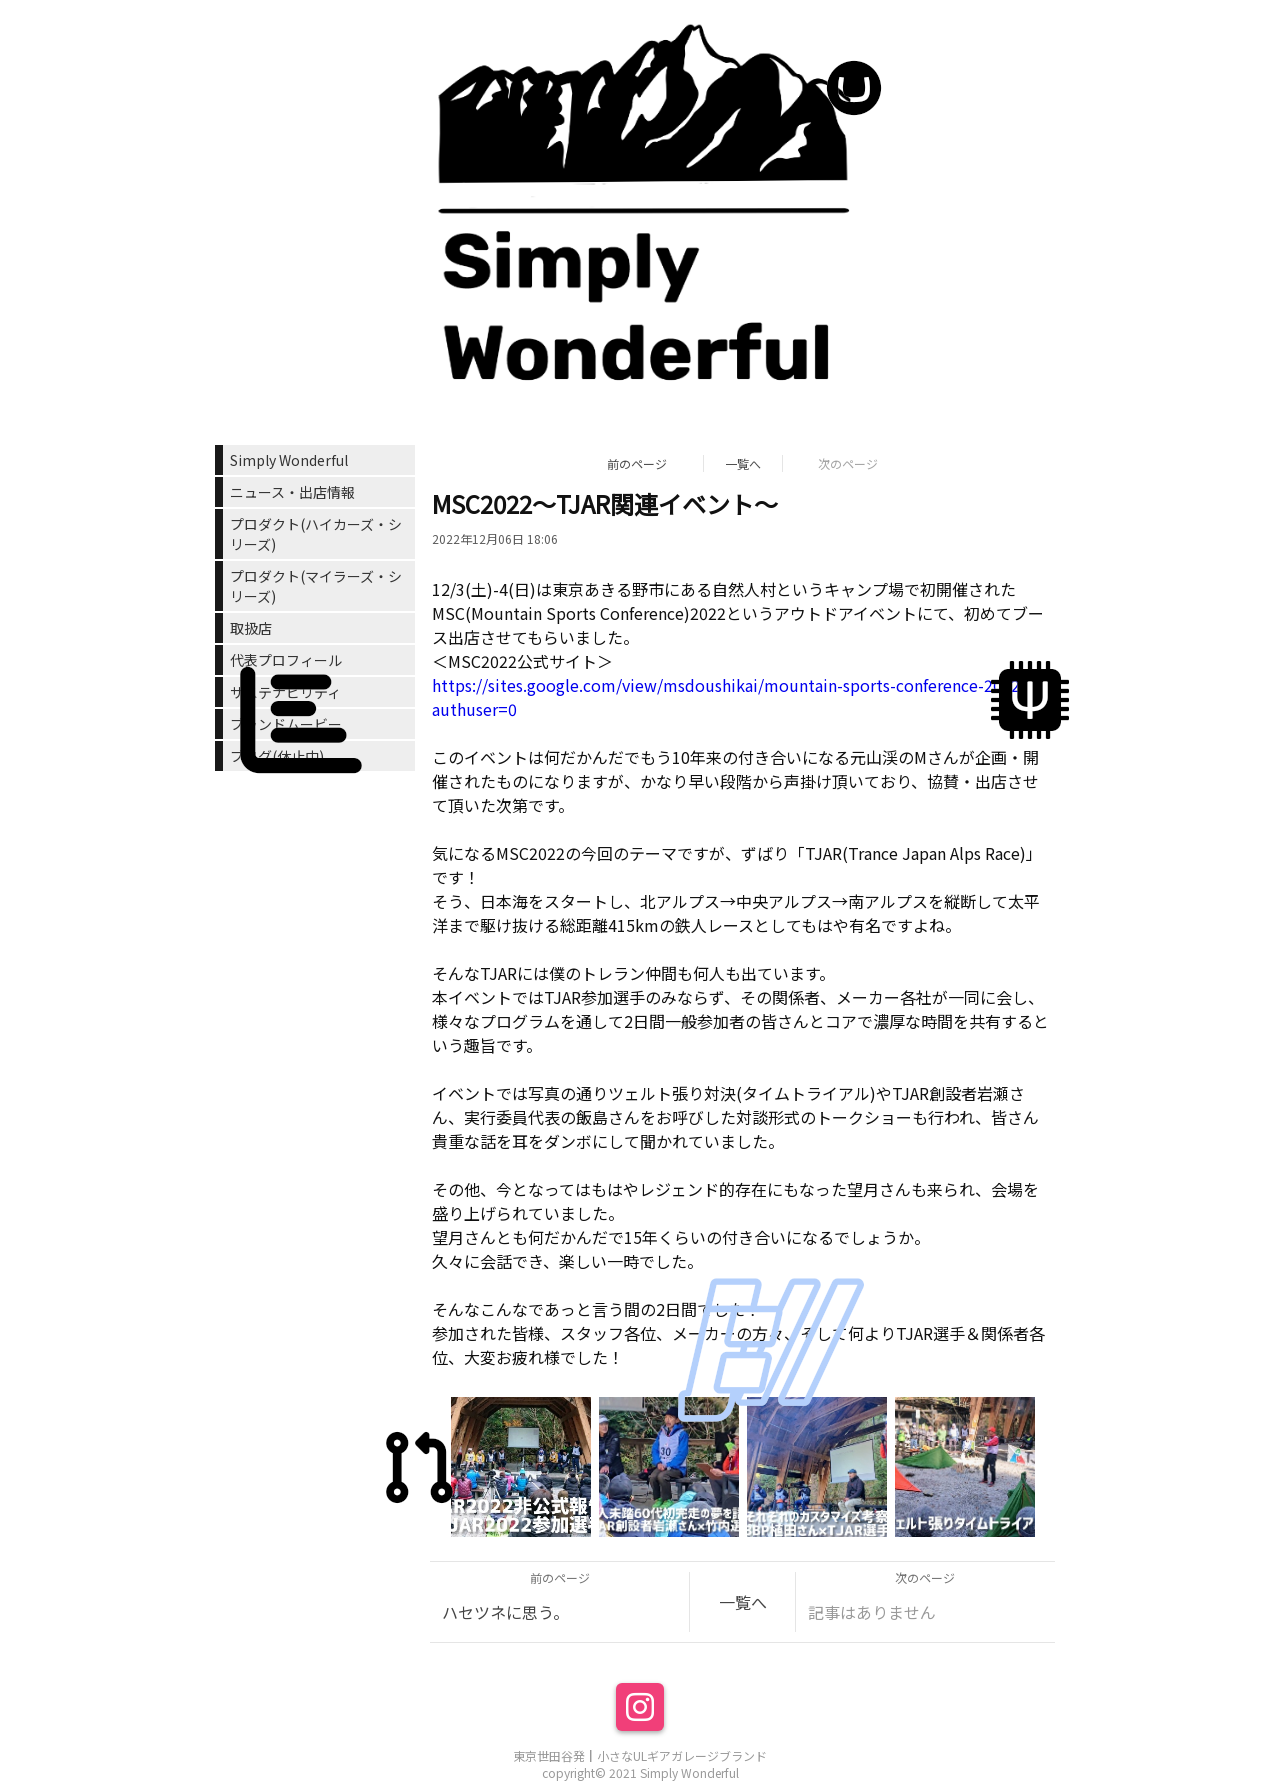 The image size is (1280, 1785). What do you see at coordinates (771, 1350) in the screenshot?
I see `eclipse jetty web server logo` at bounding box center [771, 1350].